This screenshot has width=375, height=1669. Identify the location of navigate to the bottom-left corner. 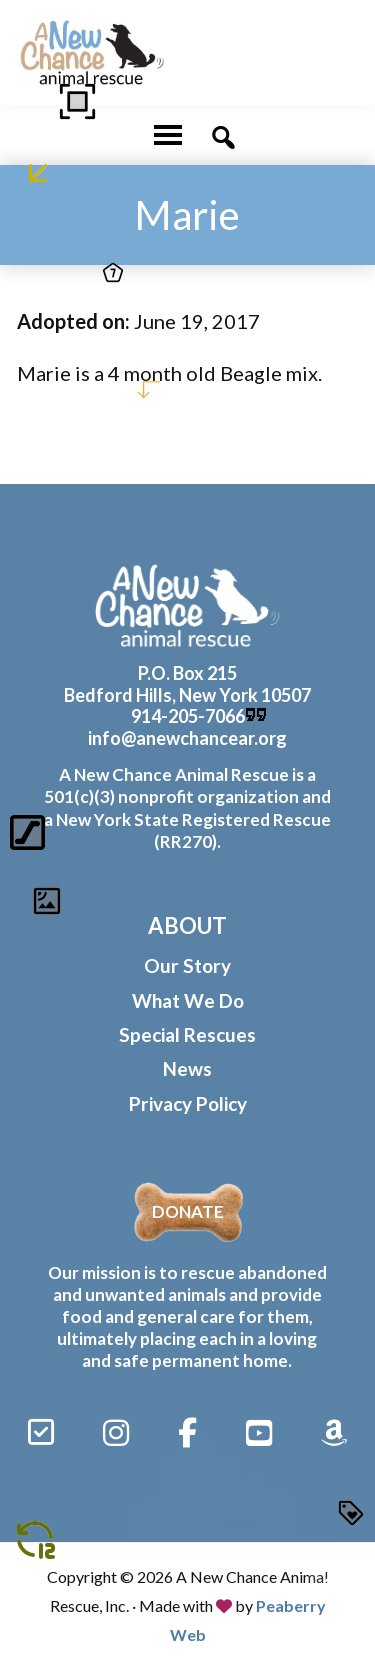
(38, 173).